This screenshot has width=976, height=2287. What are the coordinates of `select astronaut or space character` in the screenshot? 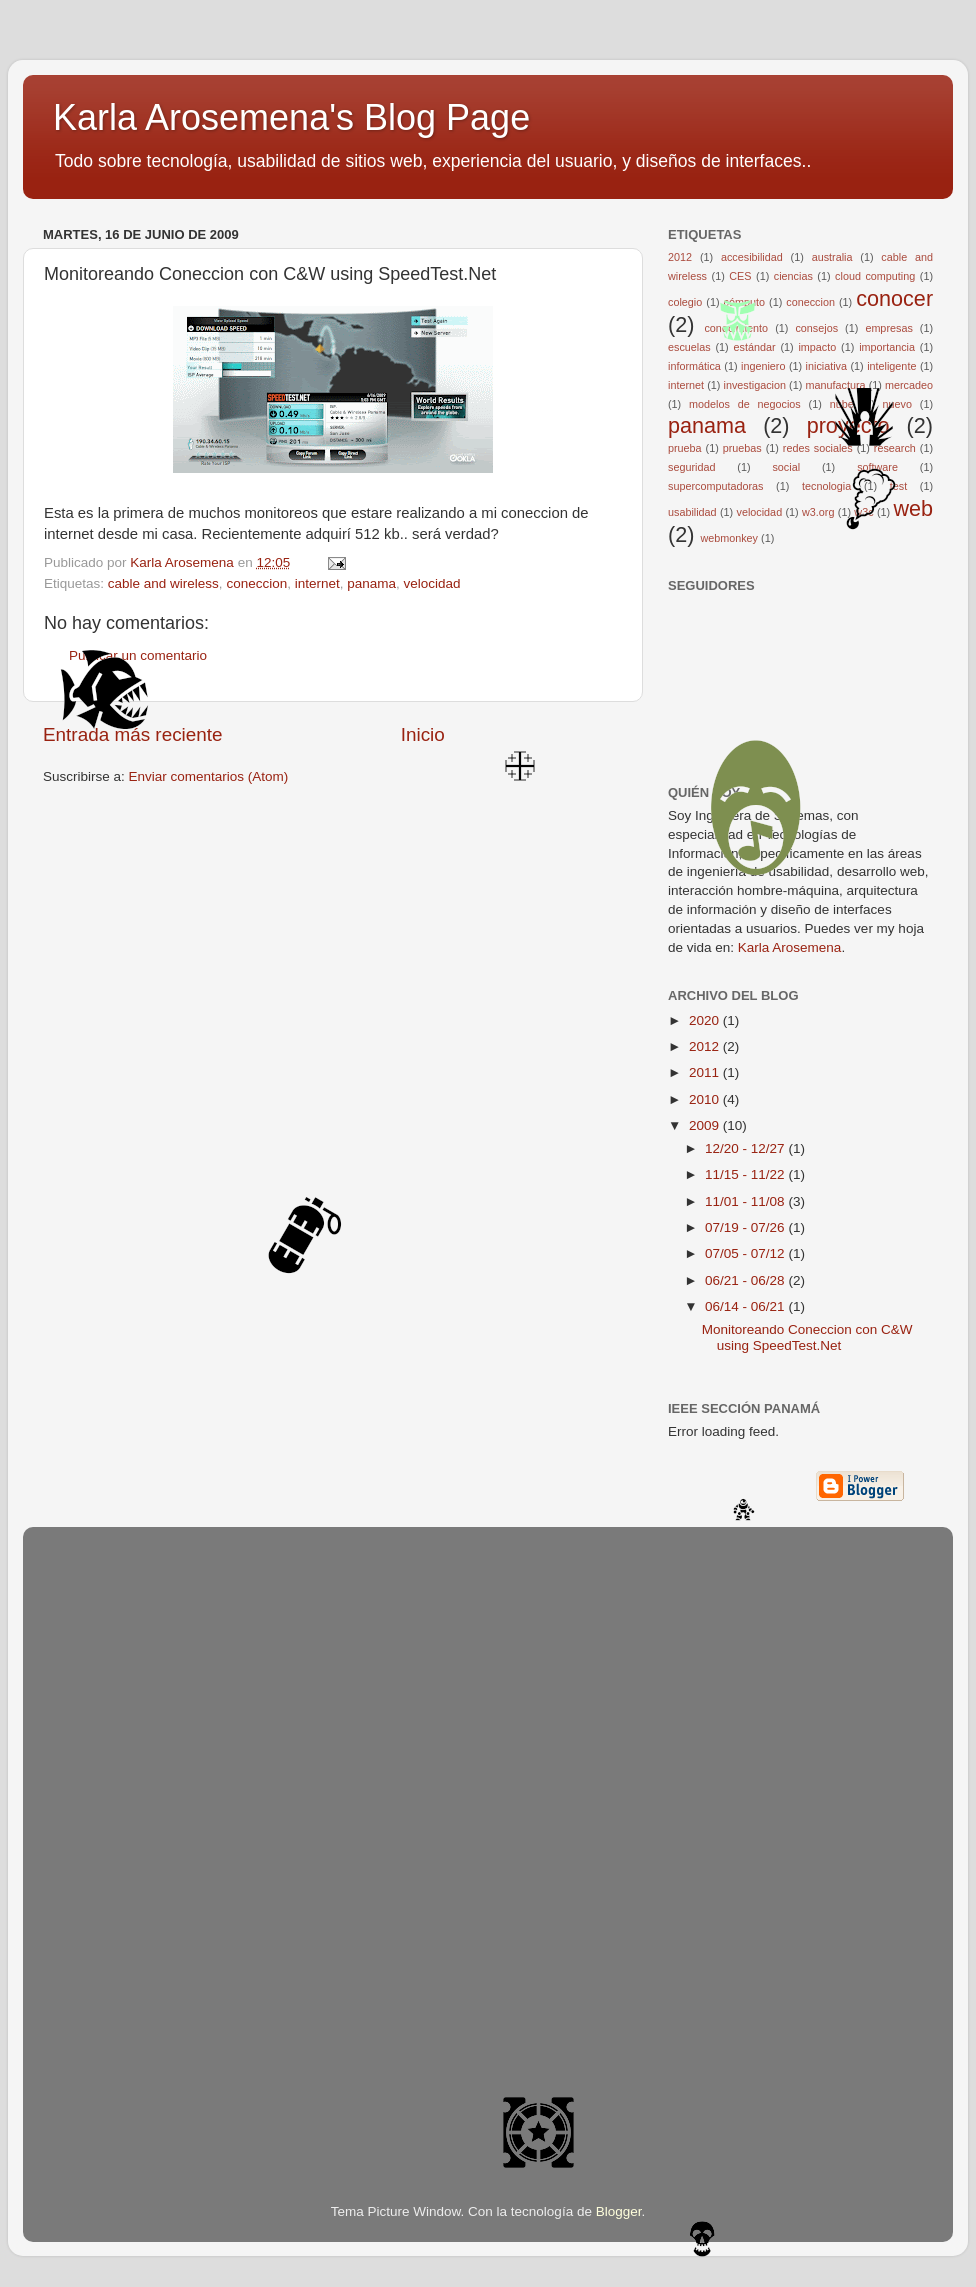 It's located at (743, 1509).